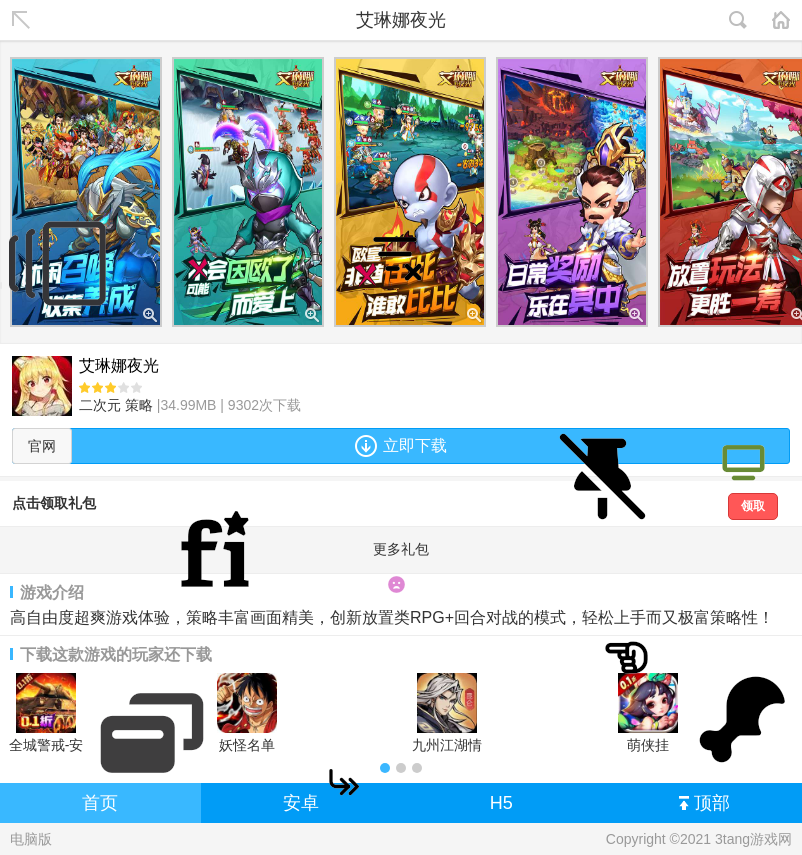  I want to click on access tv or video streaming, so click(743, 461).